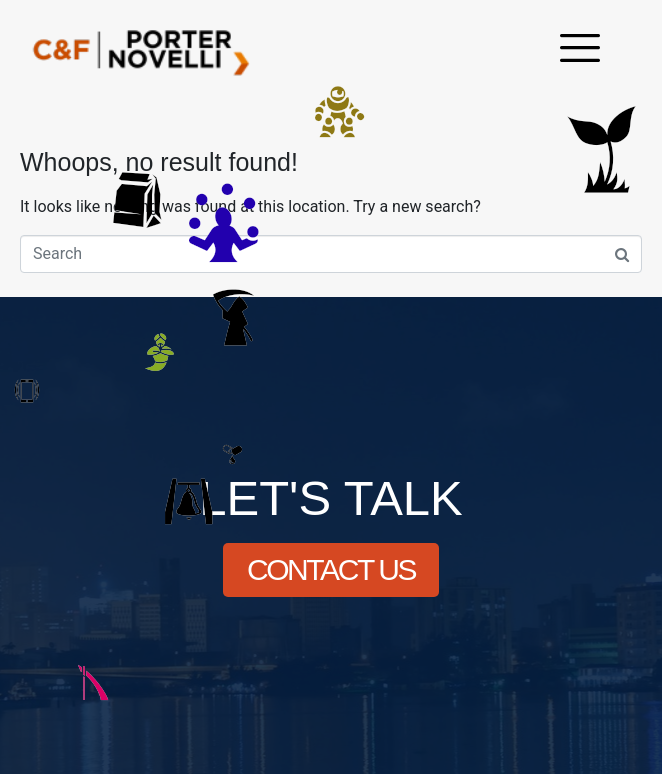 This screenshot has width=662, height=774. Describe the element at coordinates (234, 317) in the screenshot. I see `indicates death or game over state` at that location.